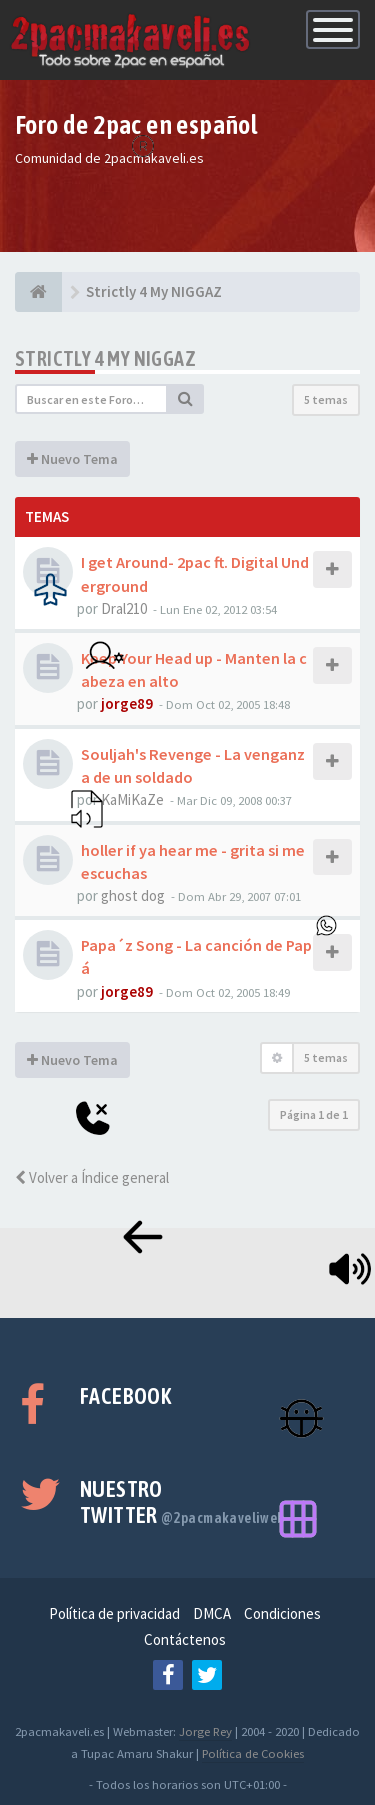  I want to click on access user settings, so click(103, 656).